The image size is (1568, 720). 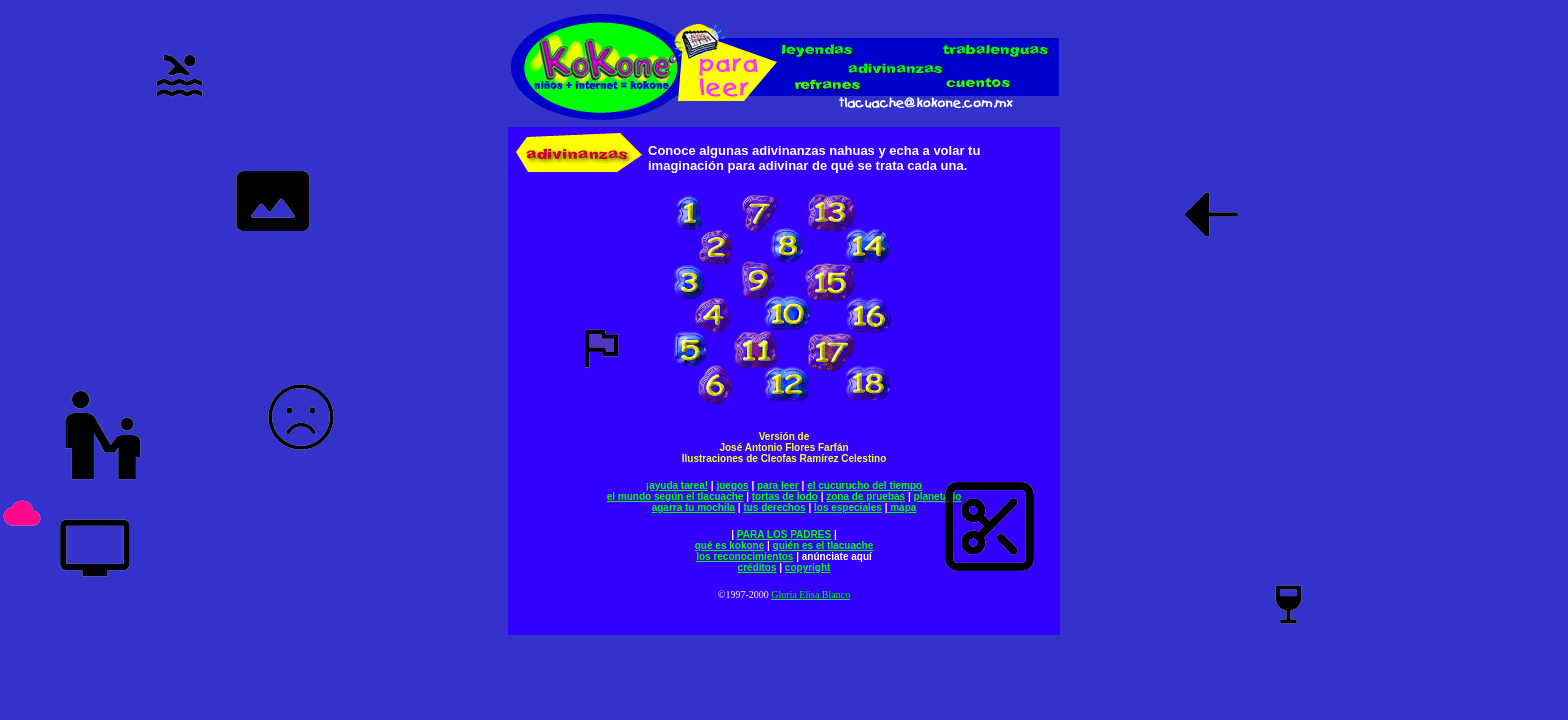 What do you see at coordinates (1288, 604) in the screenshot?
I see `find nearby wine bars or restaurants` at bounding box center [1288, 604].